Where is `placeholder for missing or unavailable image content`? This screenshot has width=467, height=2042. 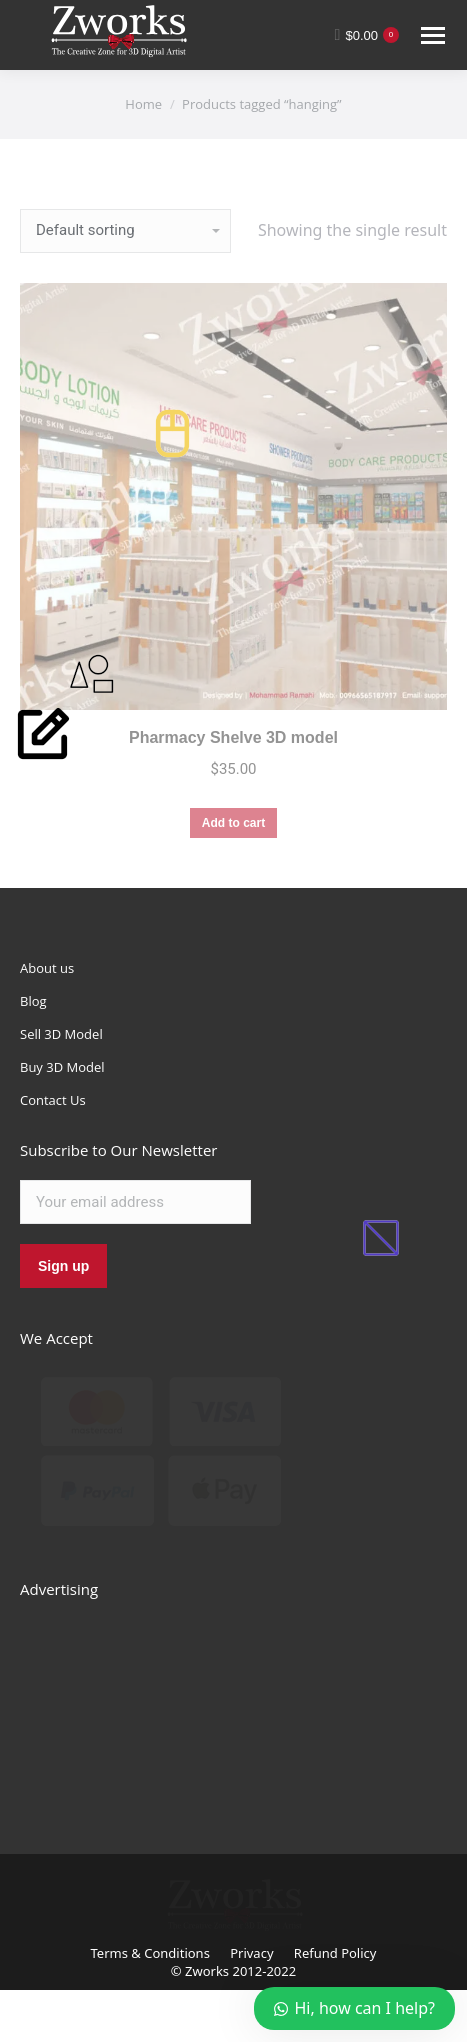
placeholder for missing or unavailable image content is located at coordinates (381, 1238).